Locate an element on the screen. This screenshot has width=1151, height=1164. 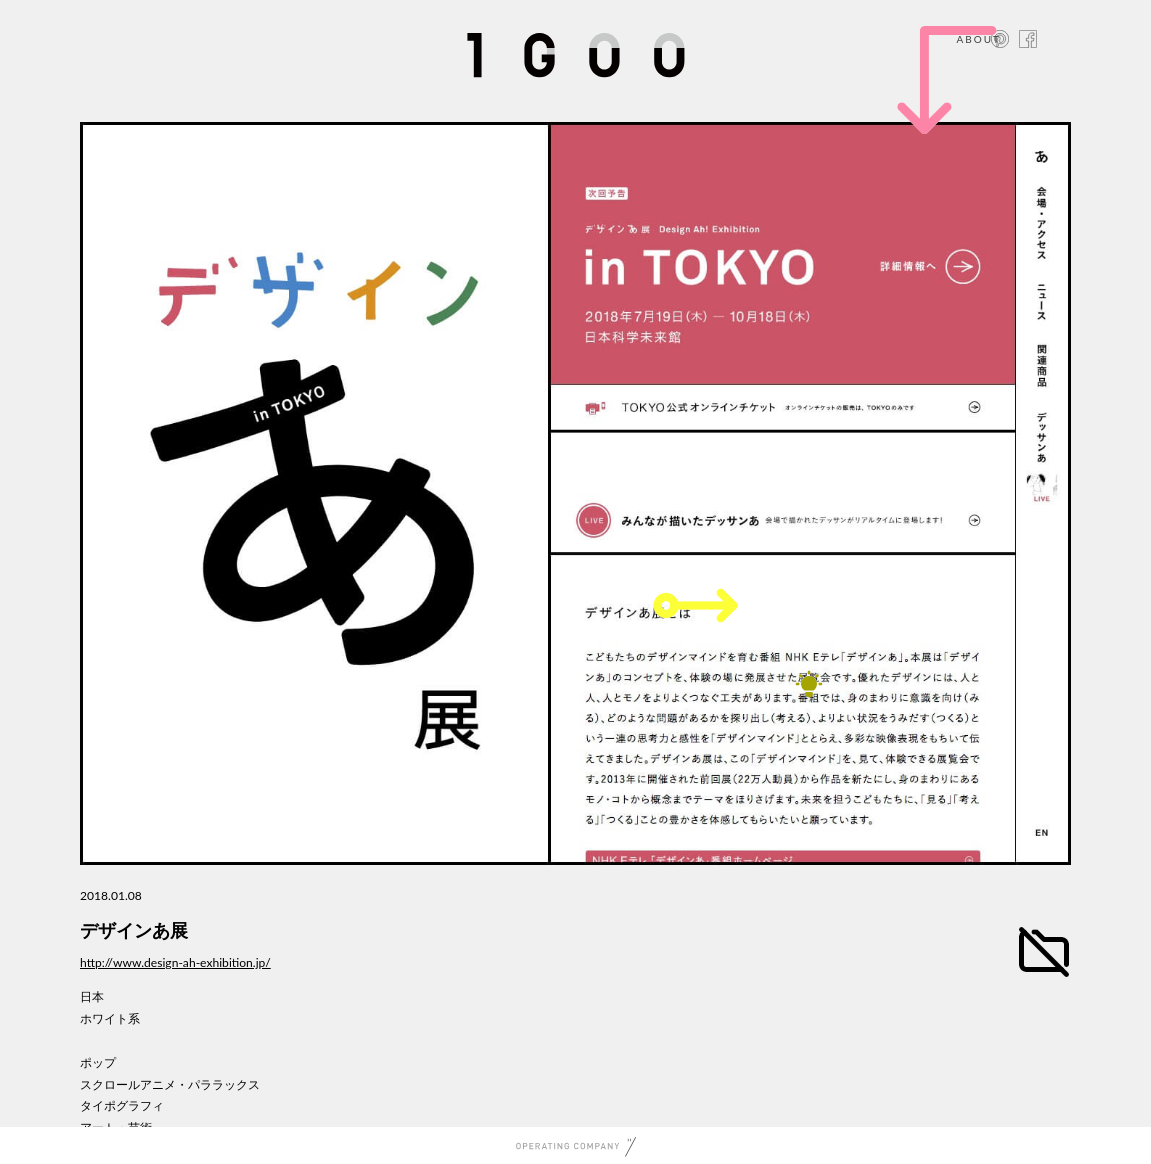
folder access is disabled or unavailable is located at coordinates (1044, 952).